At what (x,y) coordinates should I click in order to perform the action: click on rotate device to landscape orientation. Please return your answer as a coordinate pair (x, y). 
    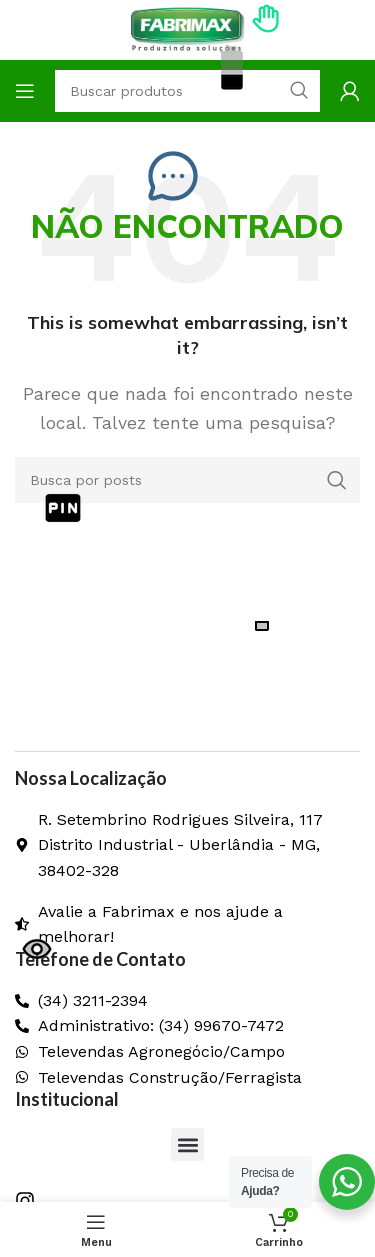
    Looking at the image, I should click on (262, 626).